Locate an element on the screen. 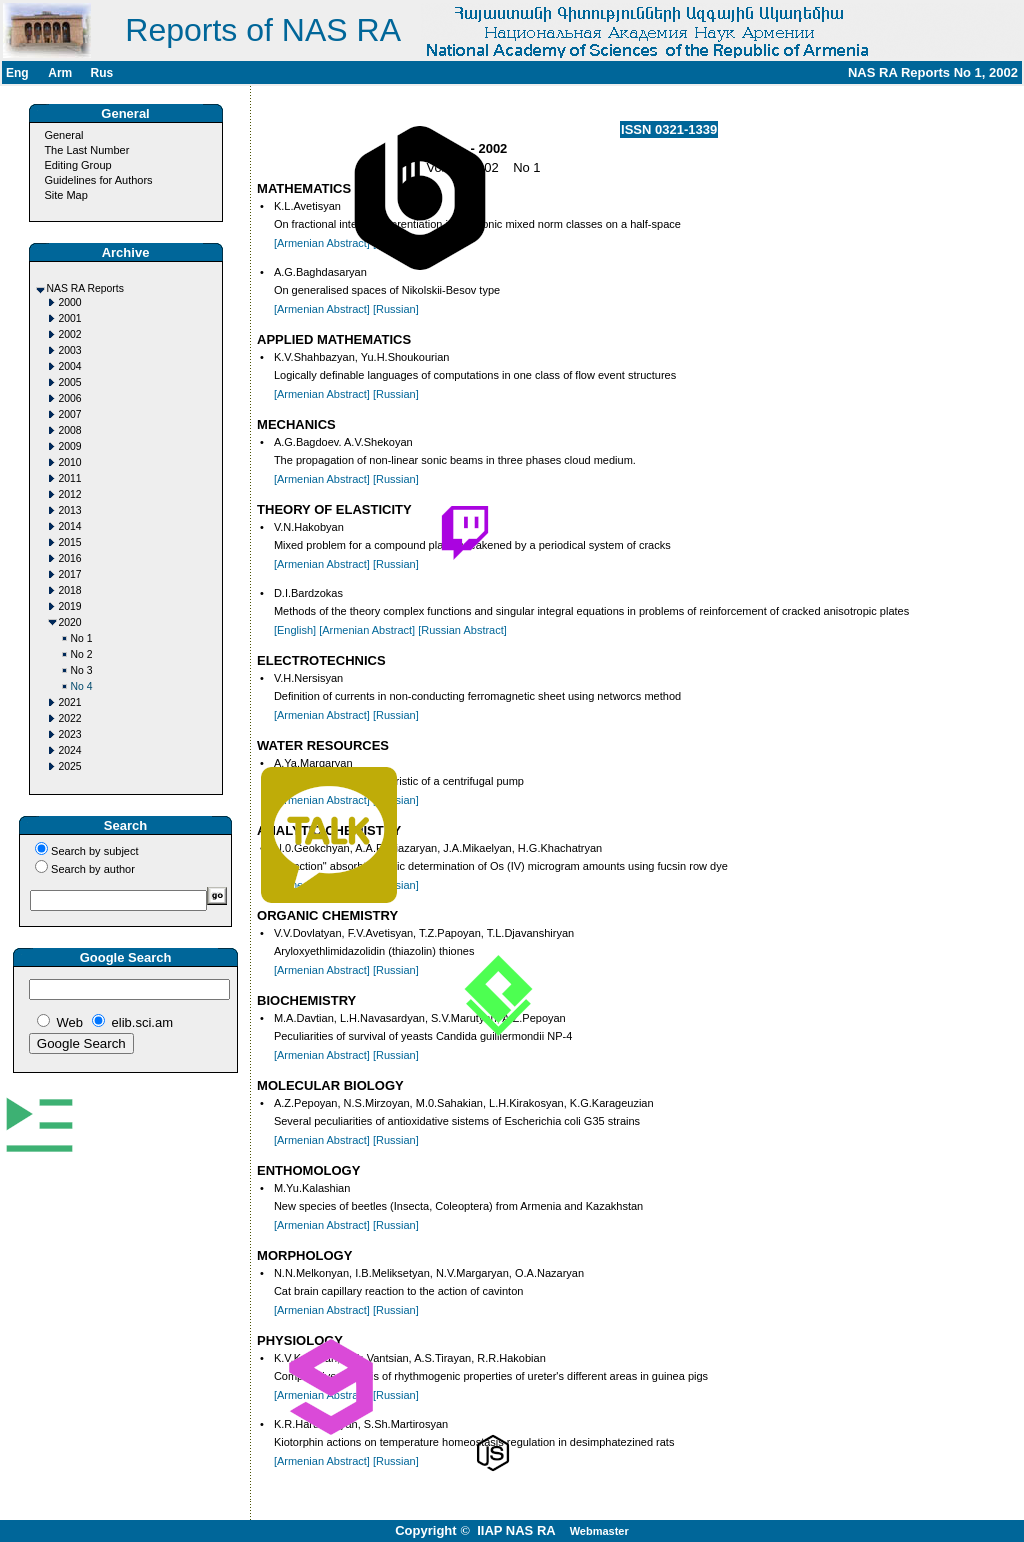 Image resolution: width=1024 pixels, height=1542 pixels. open KakaoTalk messaging app is located at coordinates (329, 835).